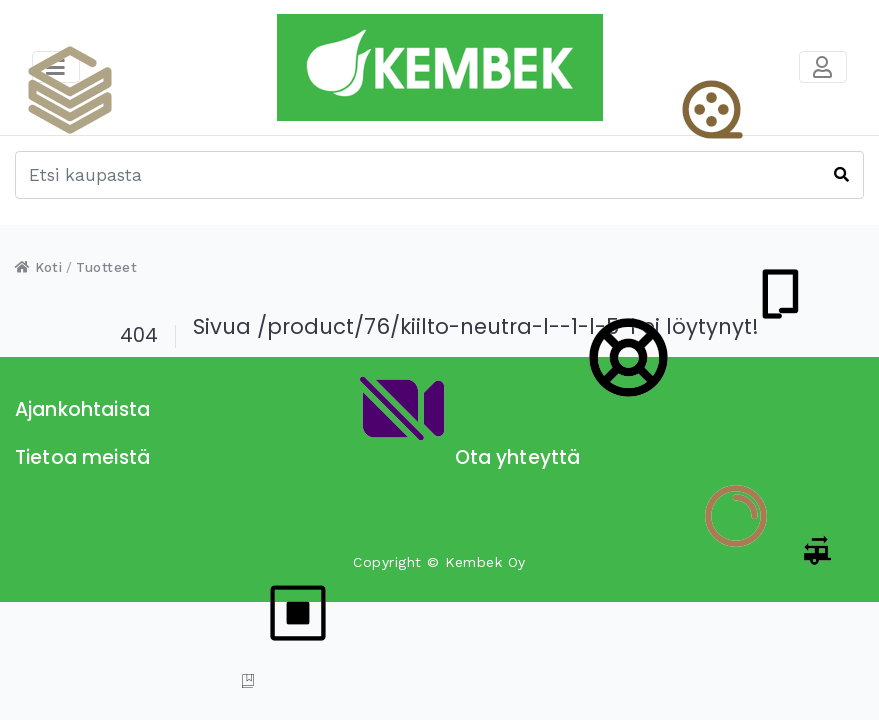  Describe the element at coordinates (816, 550) in the screenshot. I see `indicates RV hookup amenities available` at that location.